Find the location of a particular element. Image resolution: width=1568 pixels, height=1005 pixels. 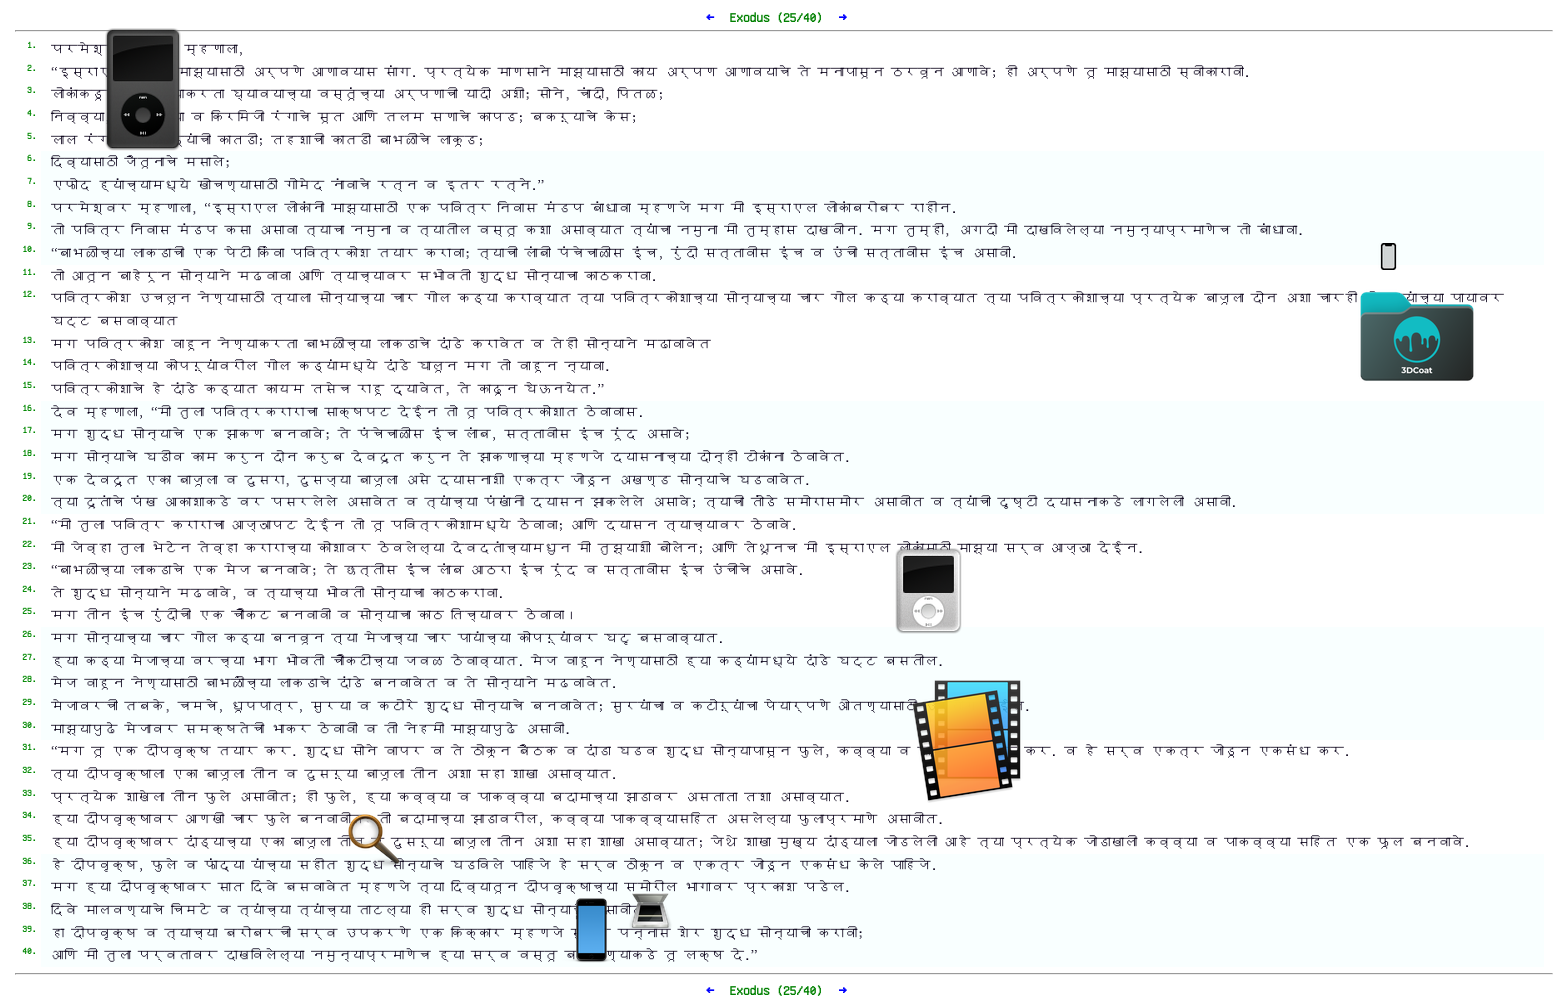

access scanner device settings is located at coordinates (651, 912).